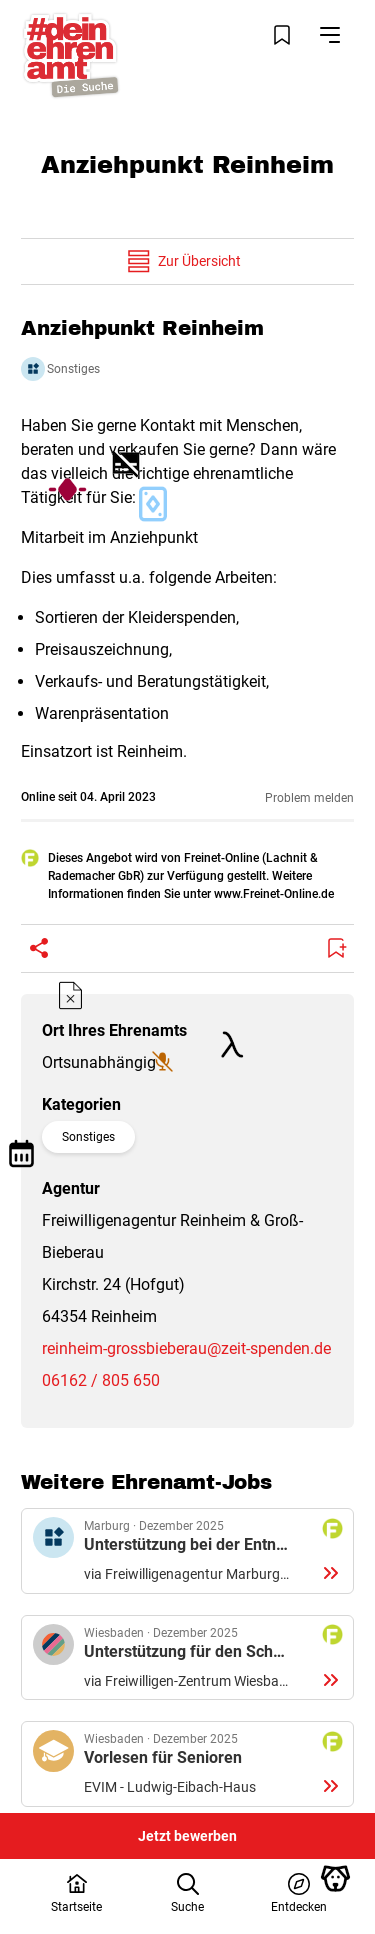  What do you see at coordinates (67, 489) in the screenshot?
I see `align keyframe to horizontal center` at bounding box center [67, 489].